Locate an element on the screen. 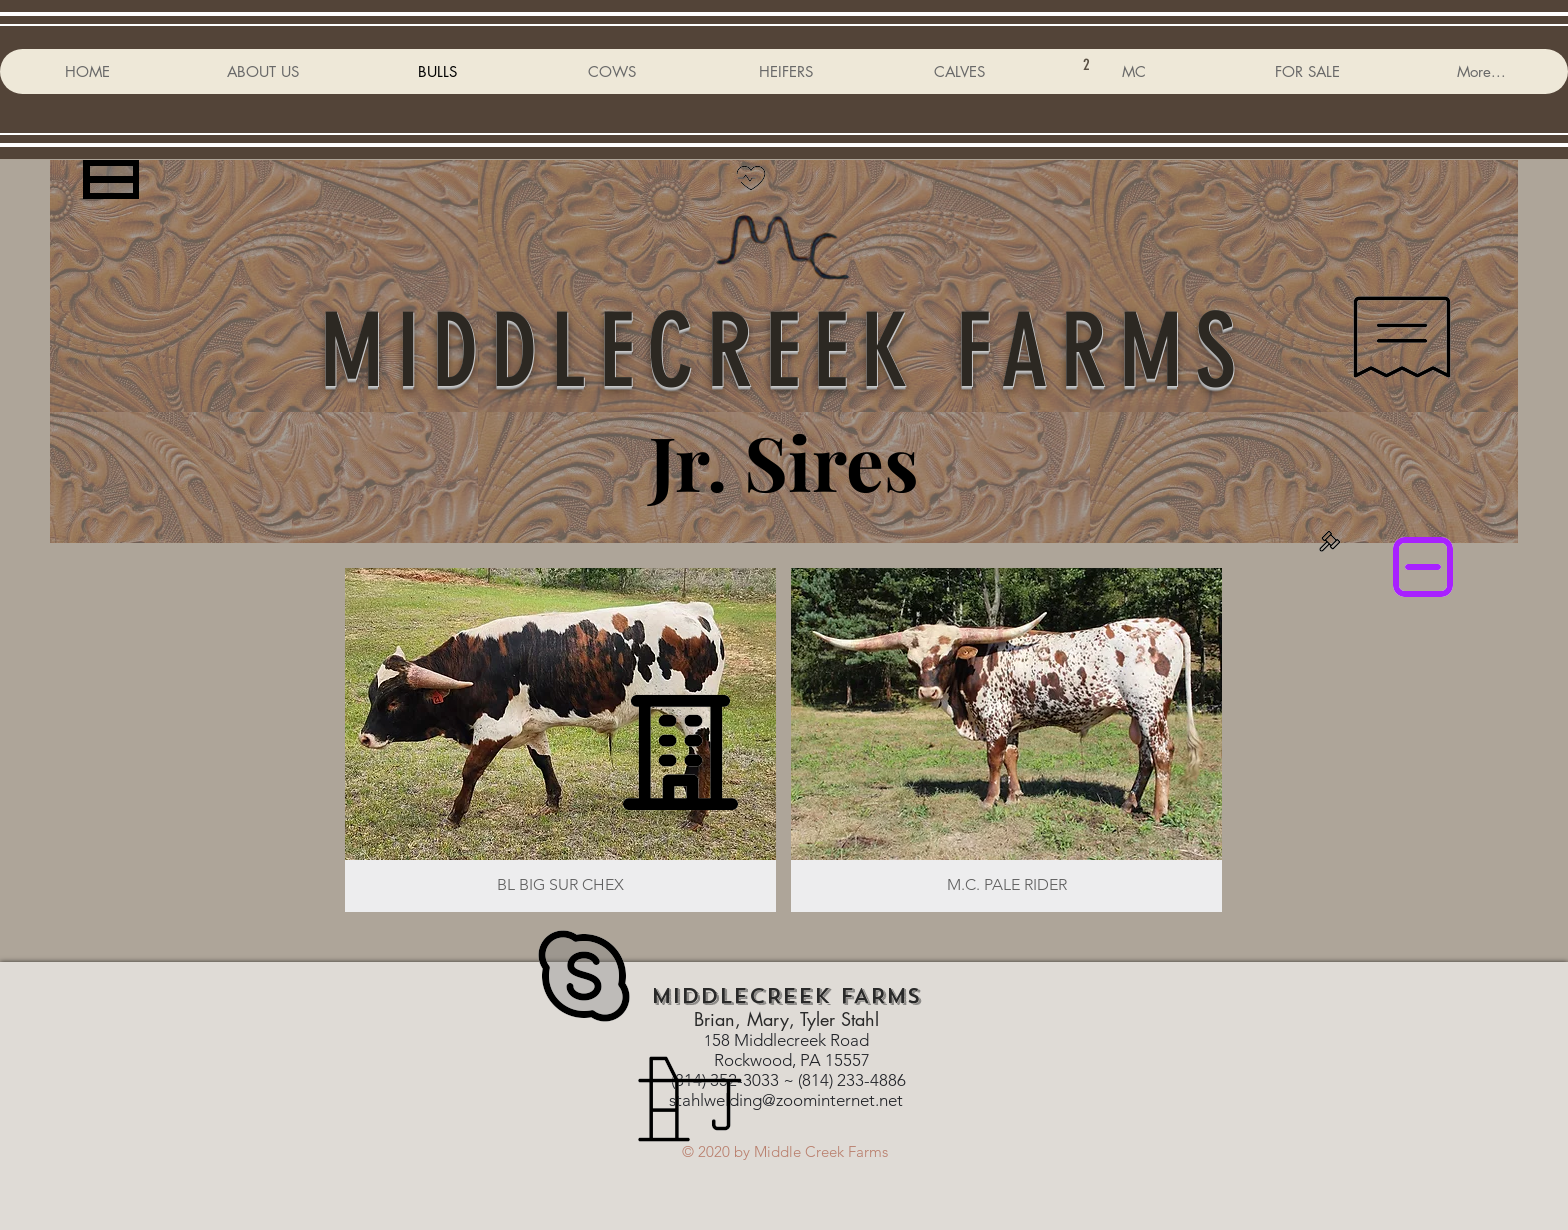 Image resolution: width=1568 pixels, height=1230 pixels. flat dry laundry care instruction is located at coordinates (1423, 567).